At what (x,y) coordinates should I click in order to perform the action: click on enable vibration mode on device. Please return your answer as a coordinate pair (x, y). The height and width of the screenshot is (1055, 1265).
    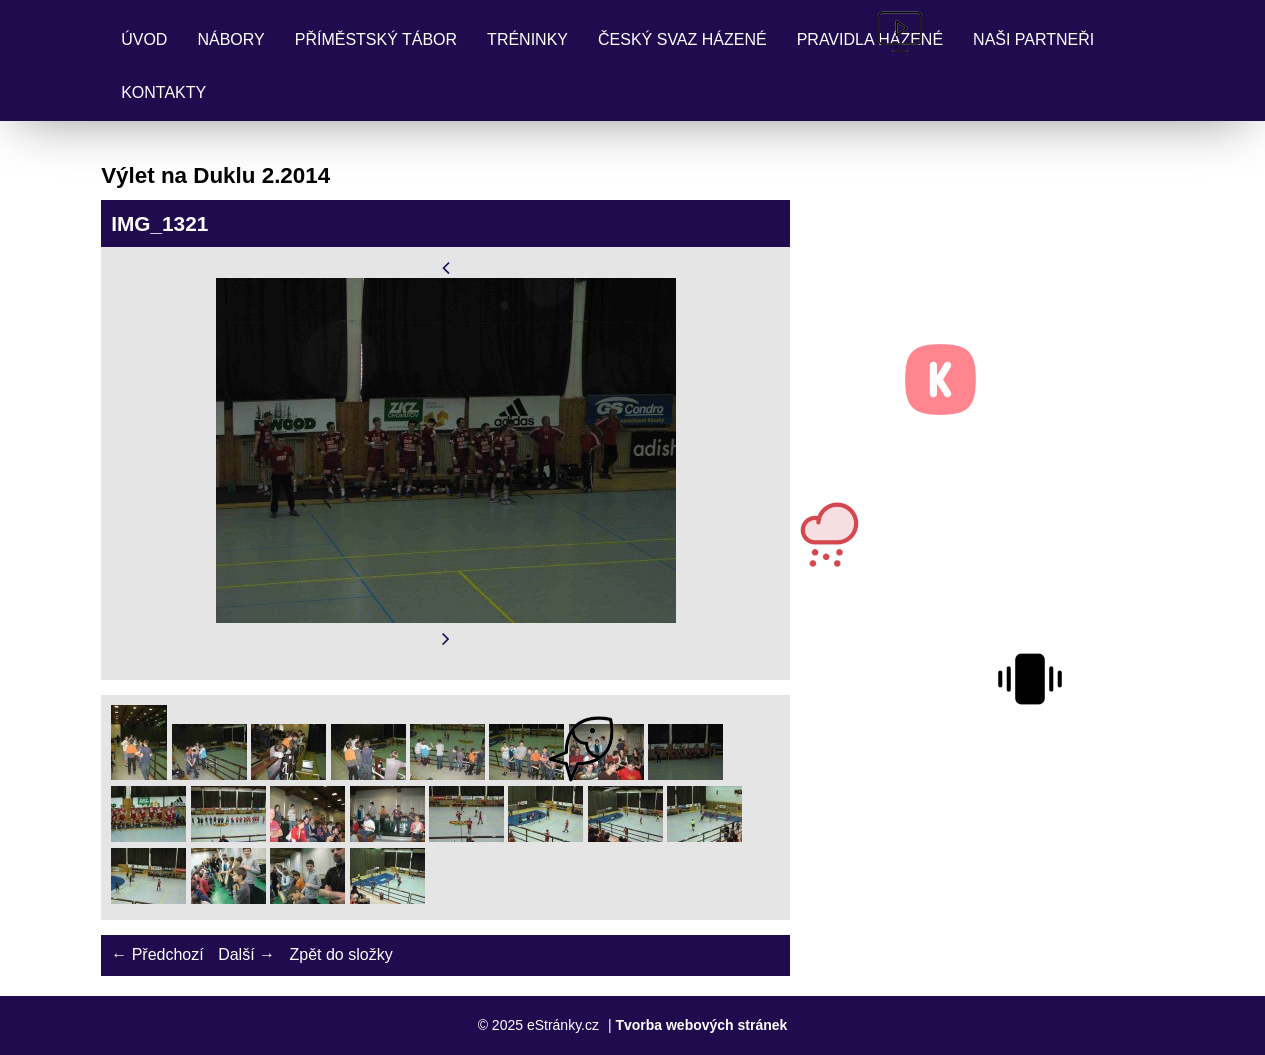
    Looking at the image, I should click on (1030, 679).